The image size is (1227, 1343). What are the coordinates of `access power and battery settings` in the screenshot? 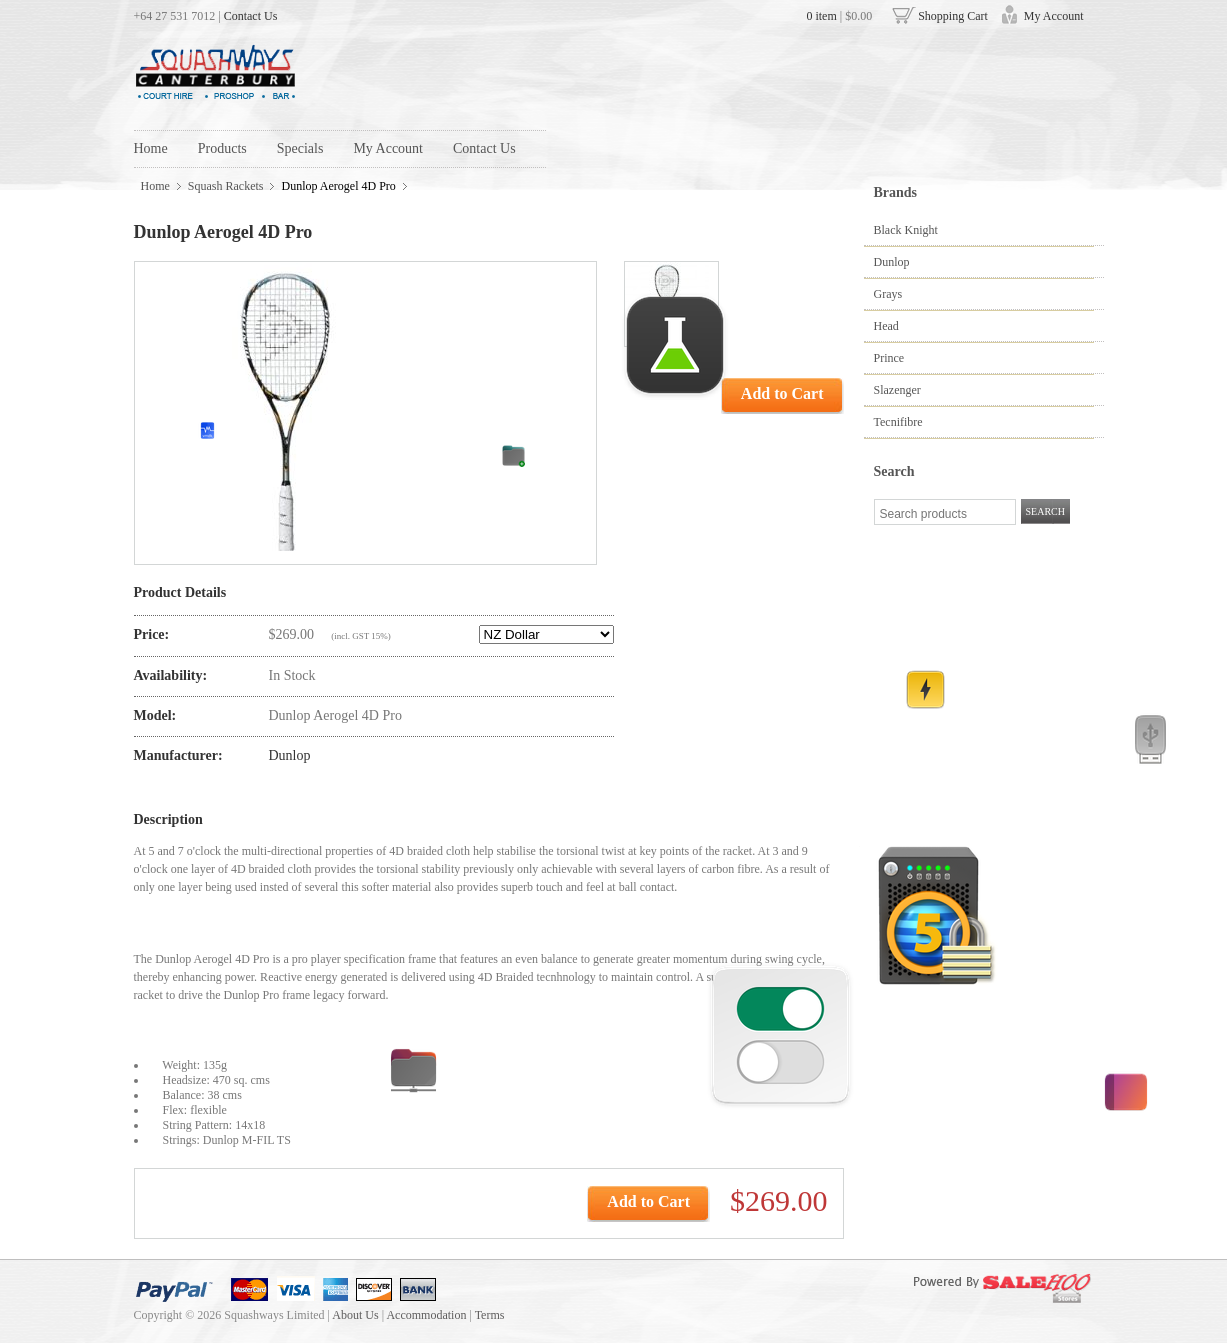 It's located at (925, 689).